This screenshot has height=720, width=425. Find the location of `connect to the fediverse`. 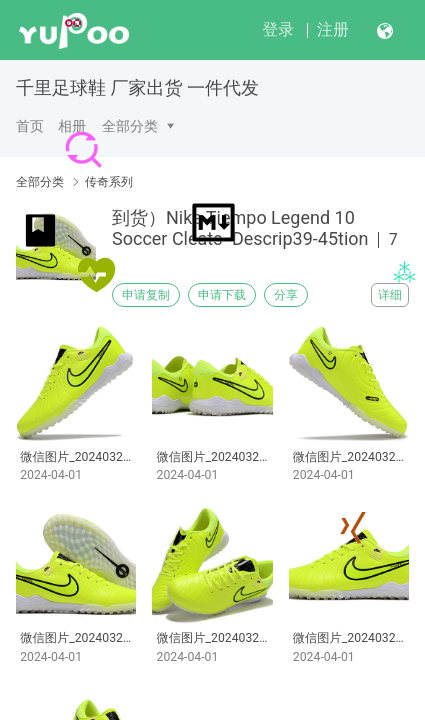

connect to the fediverse is located at coordinates (404, 272).